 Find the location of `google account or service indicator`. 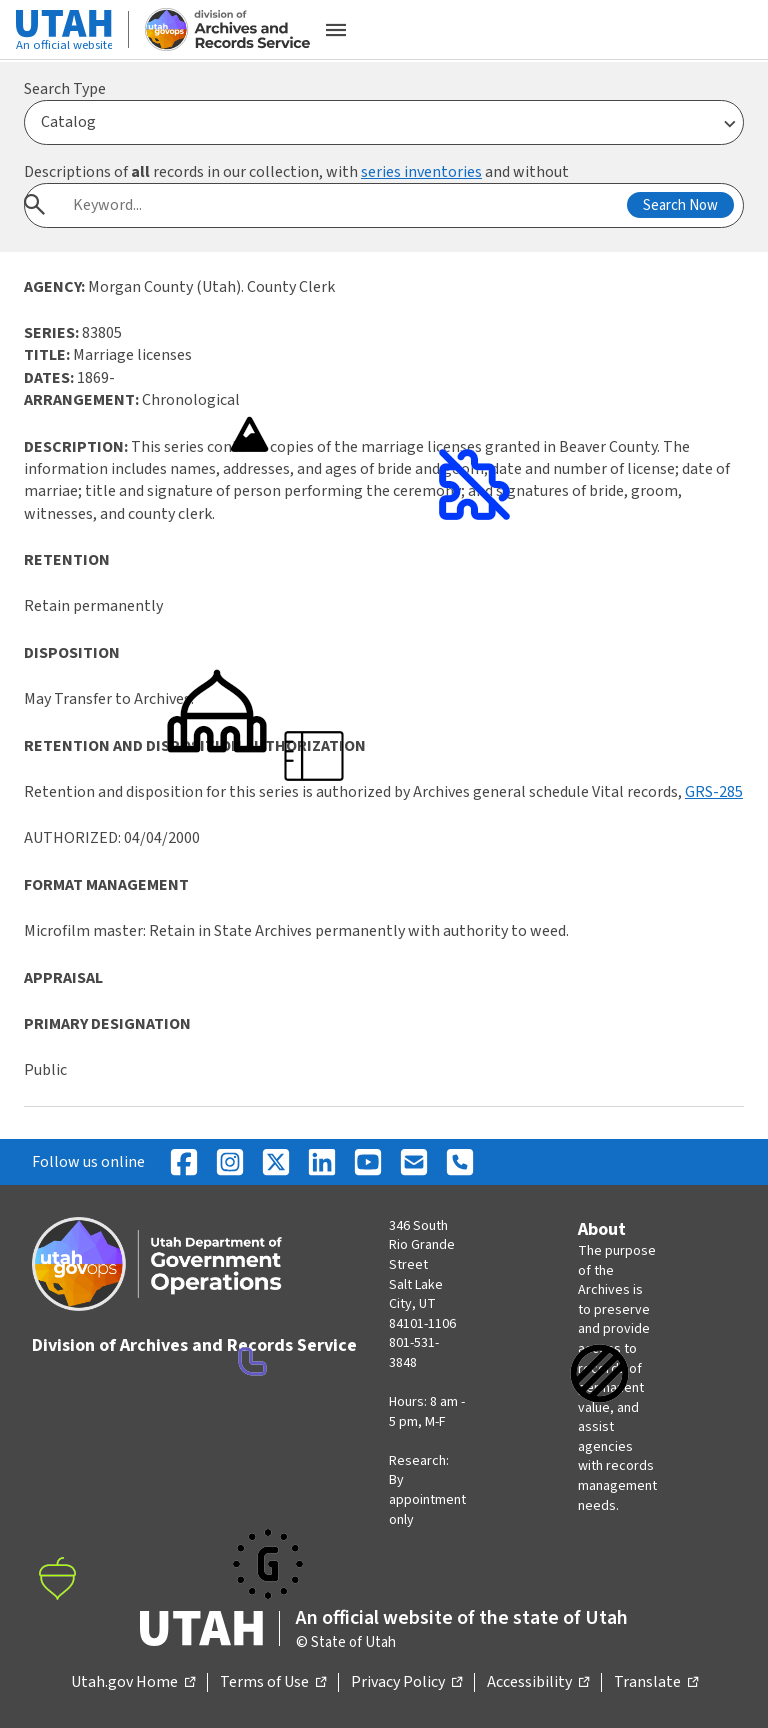

google account or service indicator is located at coordinates (268, 1564).